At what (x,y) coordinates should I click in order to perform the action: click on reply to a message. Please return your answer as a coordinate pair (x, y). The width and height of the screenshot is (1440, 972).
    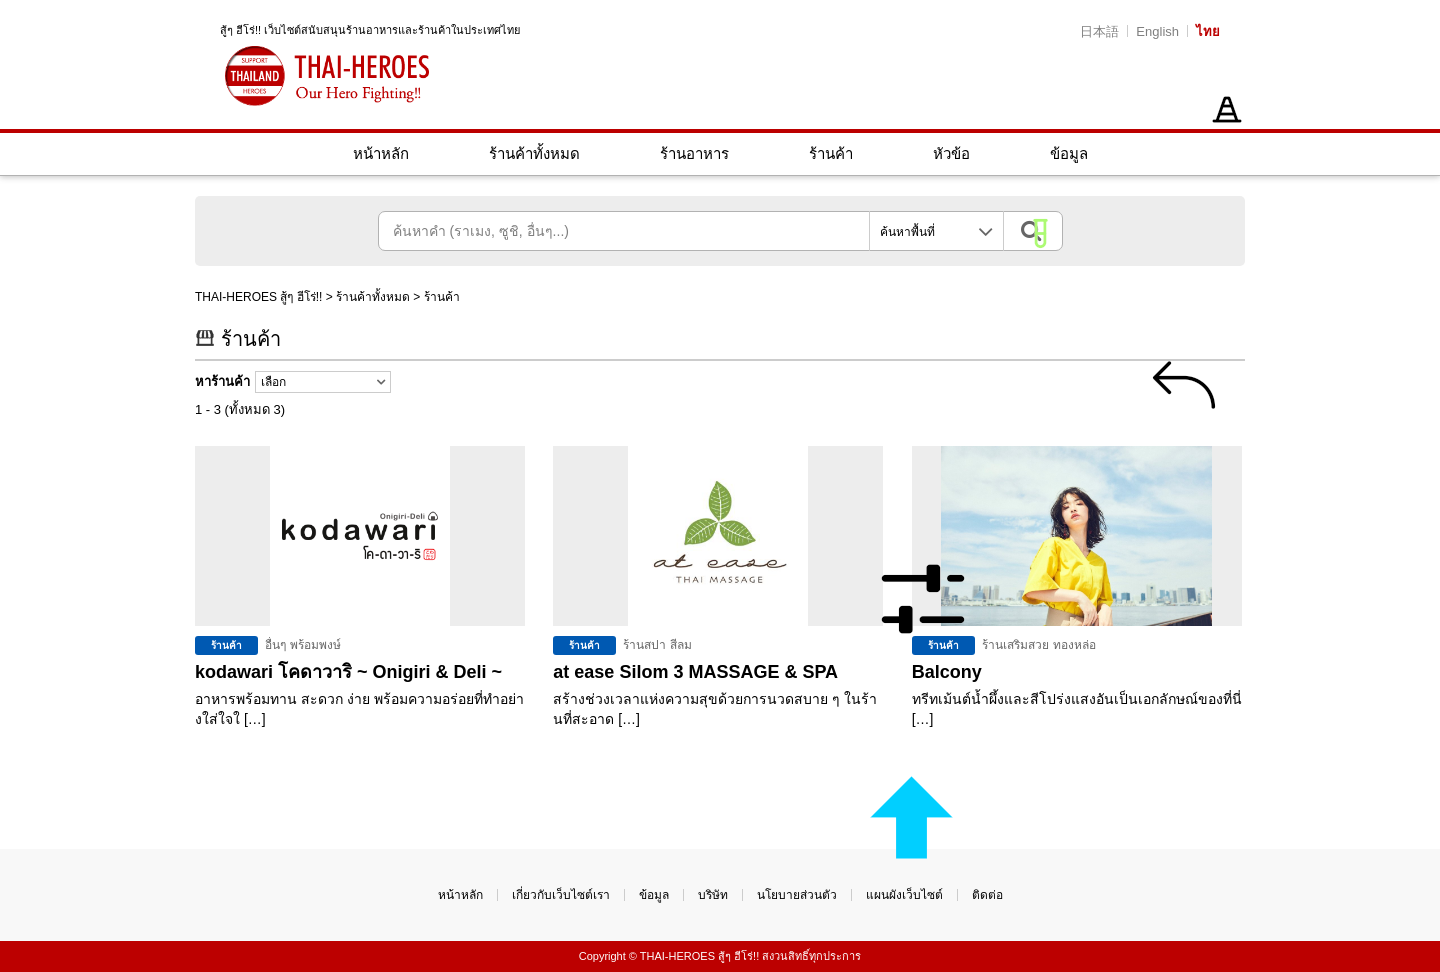
    Looking at the image, I should click on (1184, 385).